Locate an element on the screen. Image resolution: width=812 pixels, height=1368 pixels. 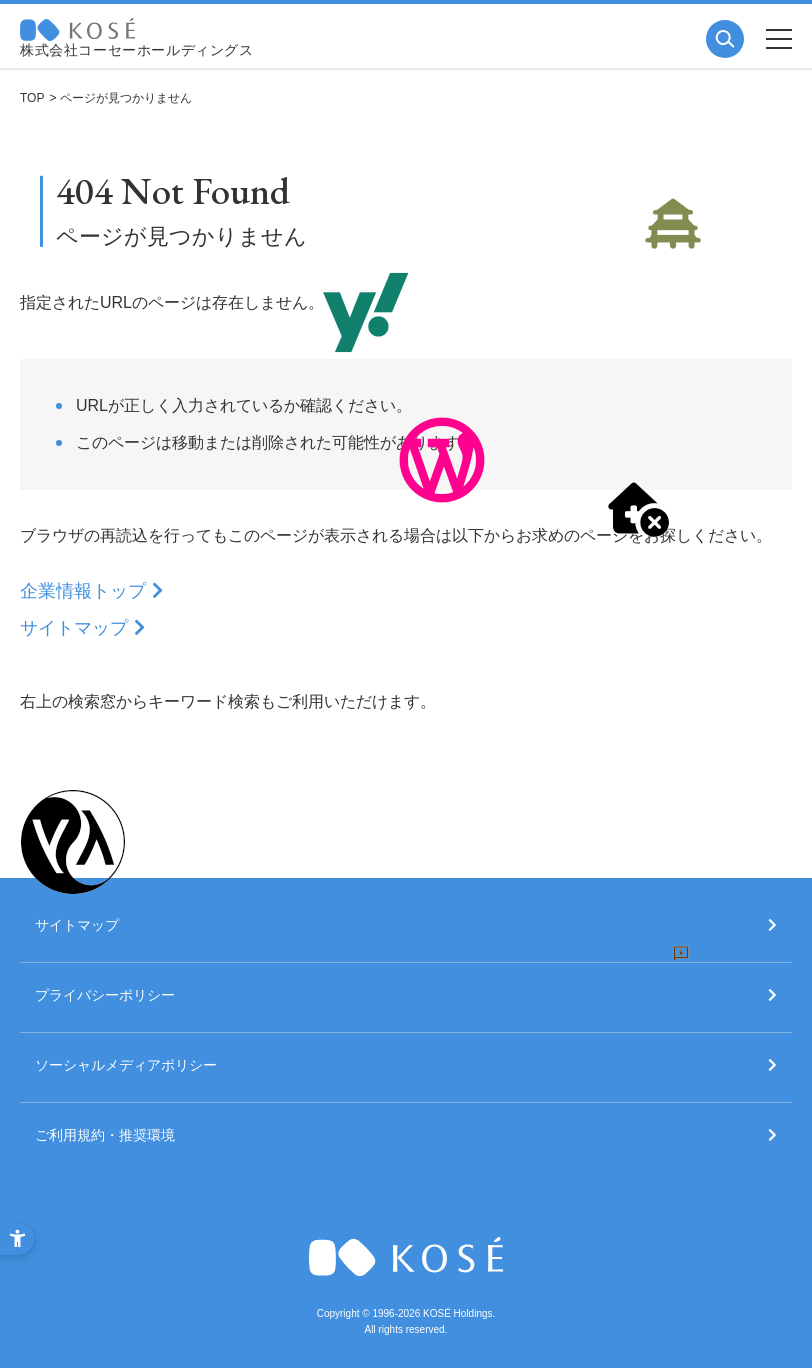
indicates a project built with common lisp is located at coordinates (73, 842).